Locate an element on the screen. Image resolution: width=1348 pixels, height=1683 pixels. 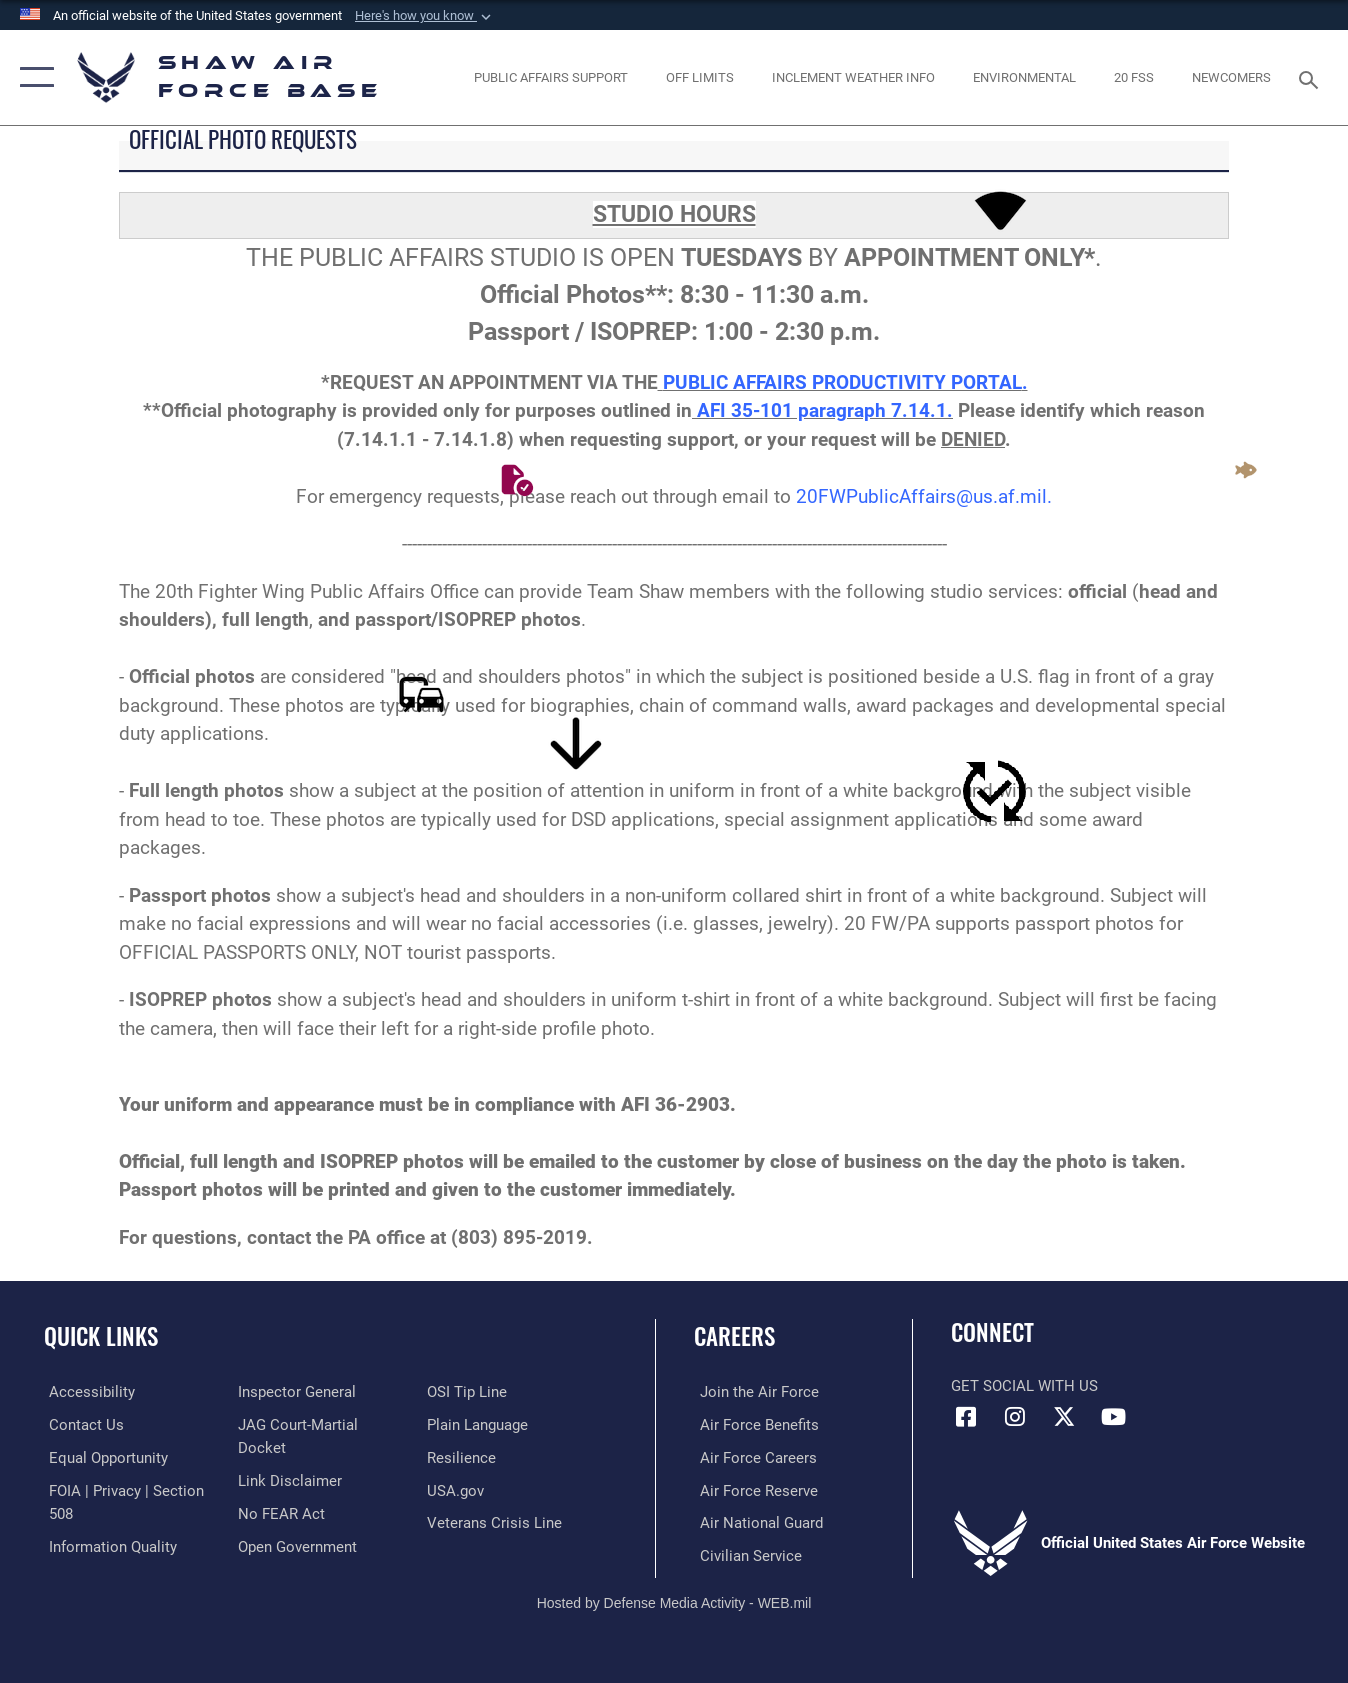
scroll down or view more content below is located at coordinates (576, 744).